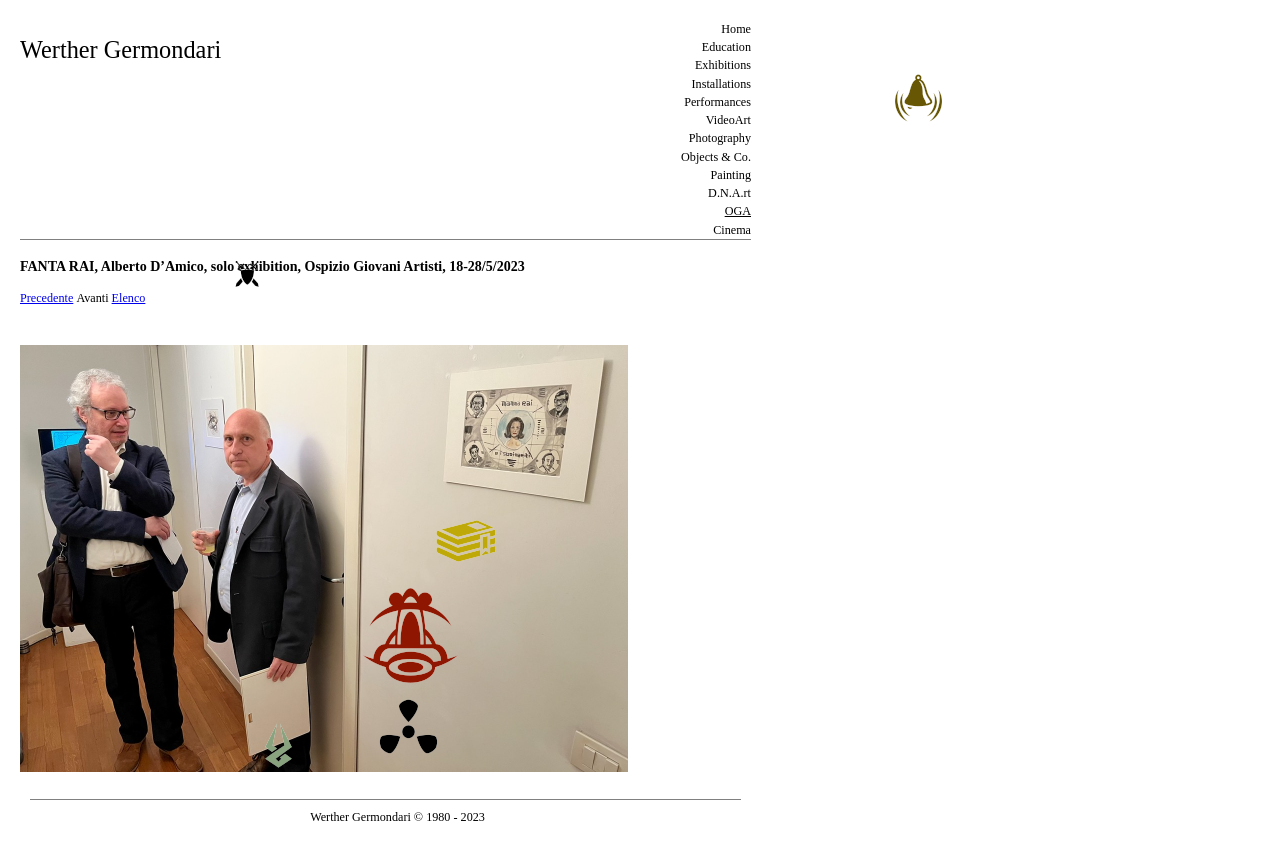 The width and height of the screenshot is (1280, 845). What do you see at coordinates (918, 97) in the screenshot?
I see `indicates new notifications or alerts` at bounding box center [918, 97].